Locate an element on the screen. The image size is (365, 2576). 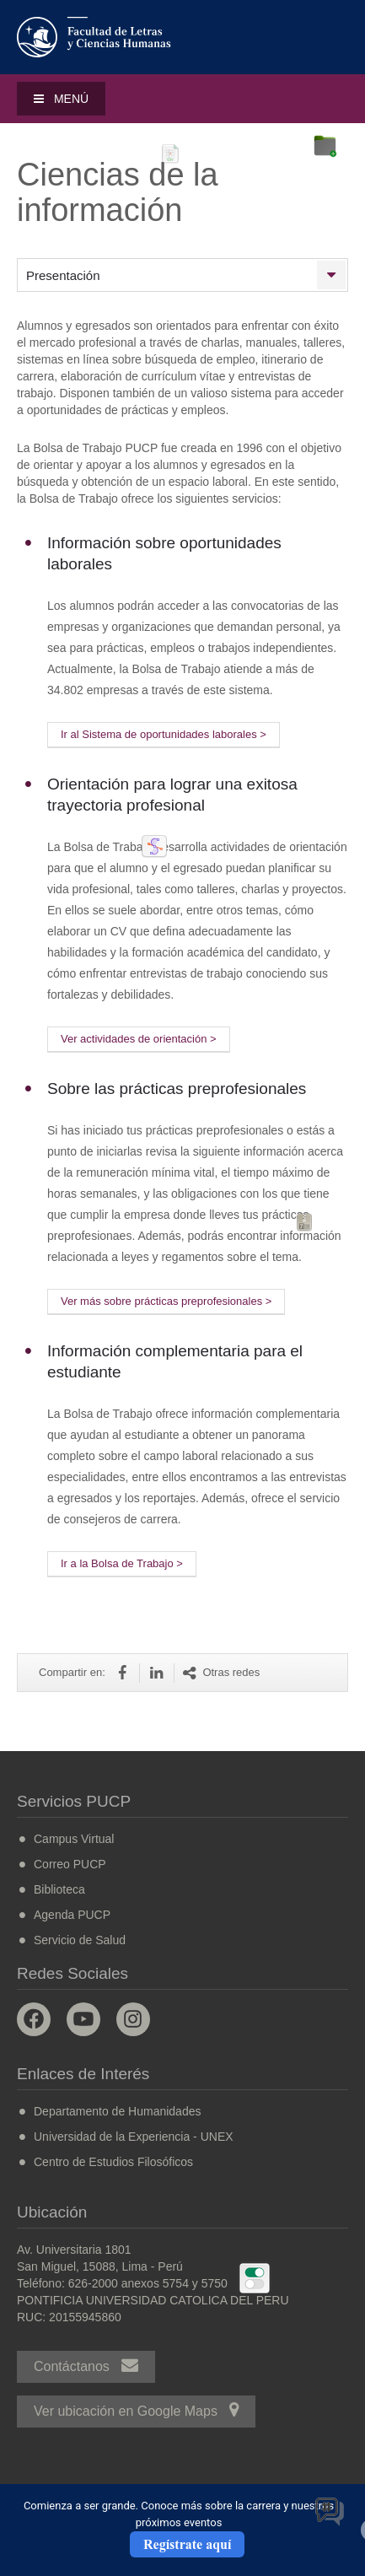
a 7z compressed archive file is located at coordinates (304, 1222).